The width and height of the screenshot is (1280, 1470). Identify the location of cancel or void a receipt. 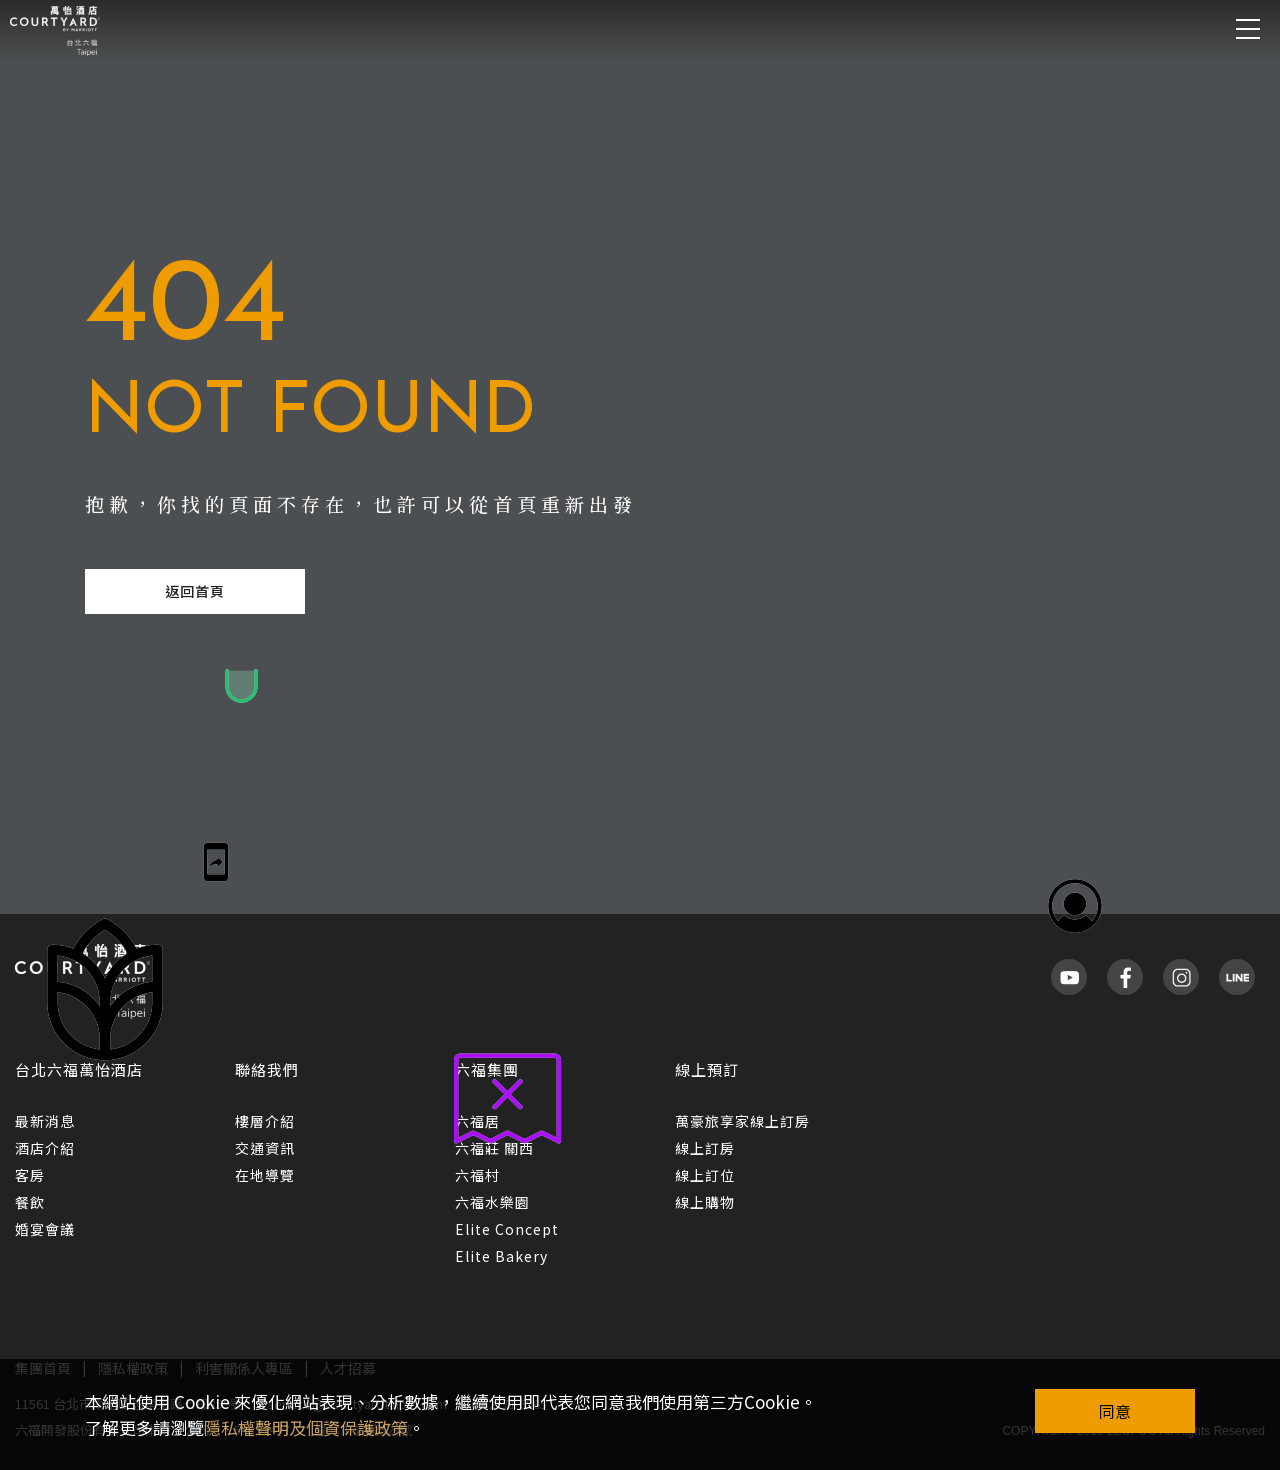
(507, 1098).